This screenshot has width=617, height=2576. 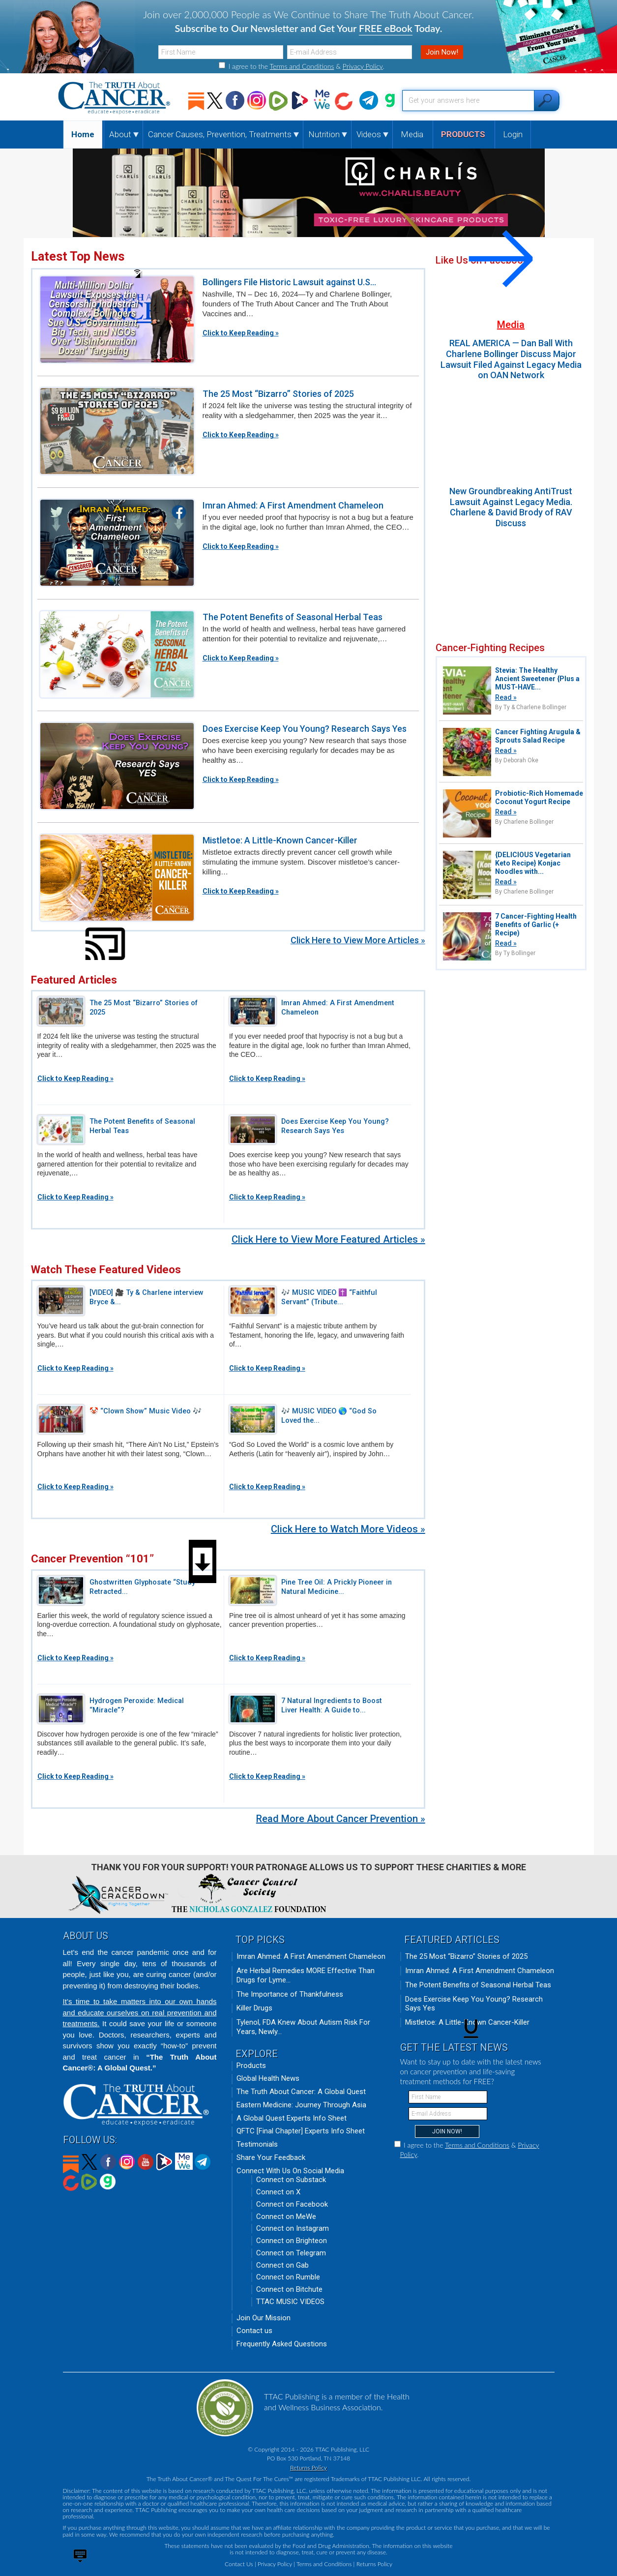 What do you see at coordinates (471, 2029) in the screenshot?
I see `apply underline formatting to selected text` at bounding box center [471, 2029].